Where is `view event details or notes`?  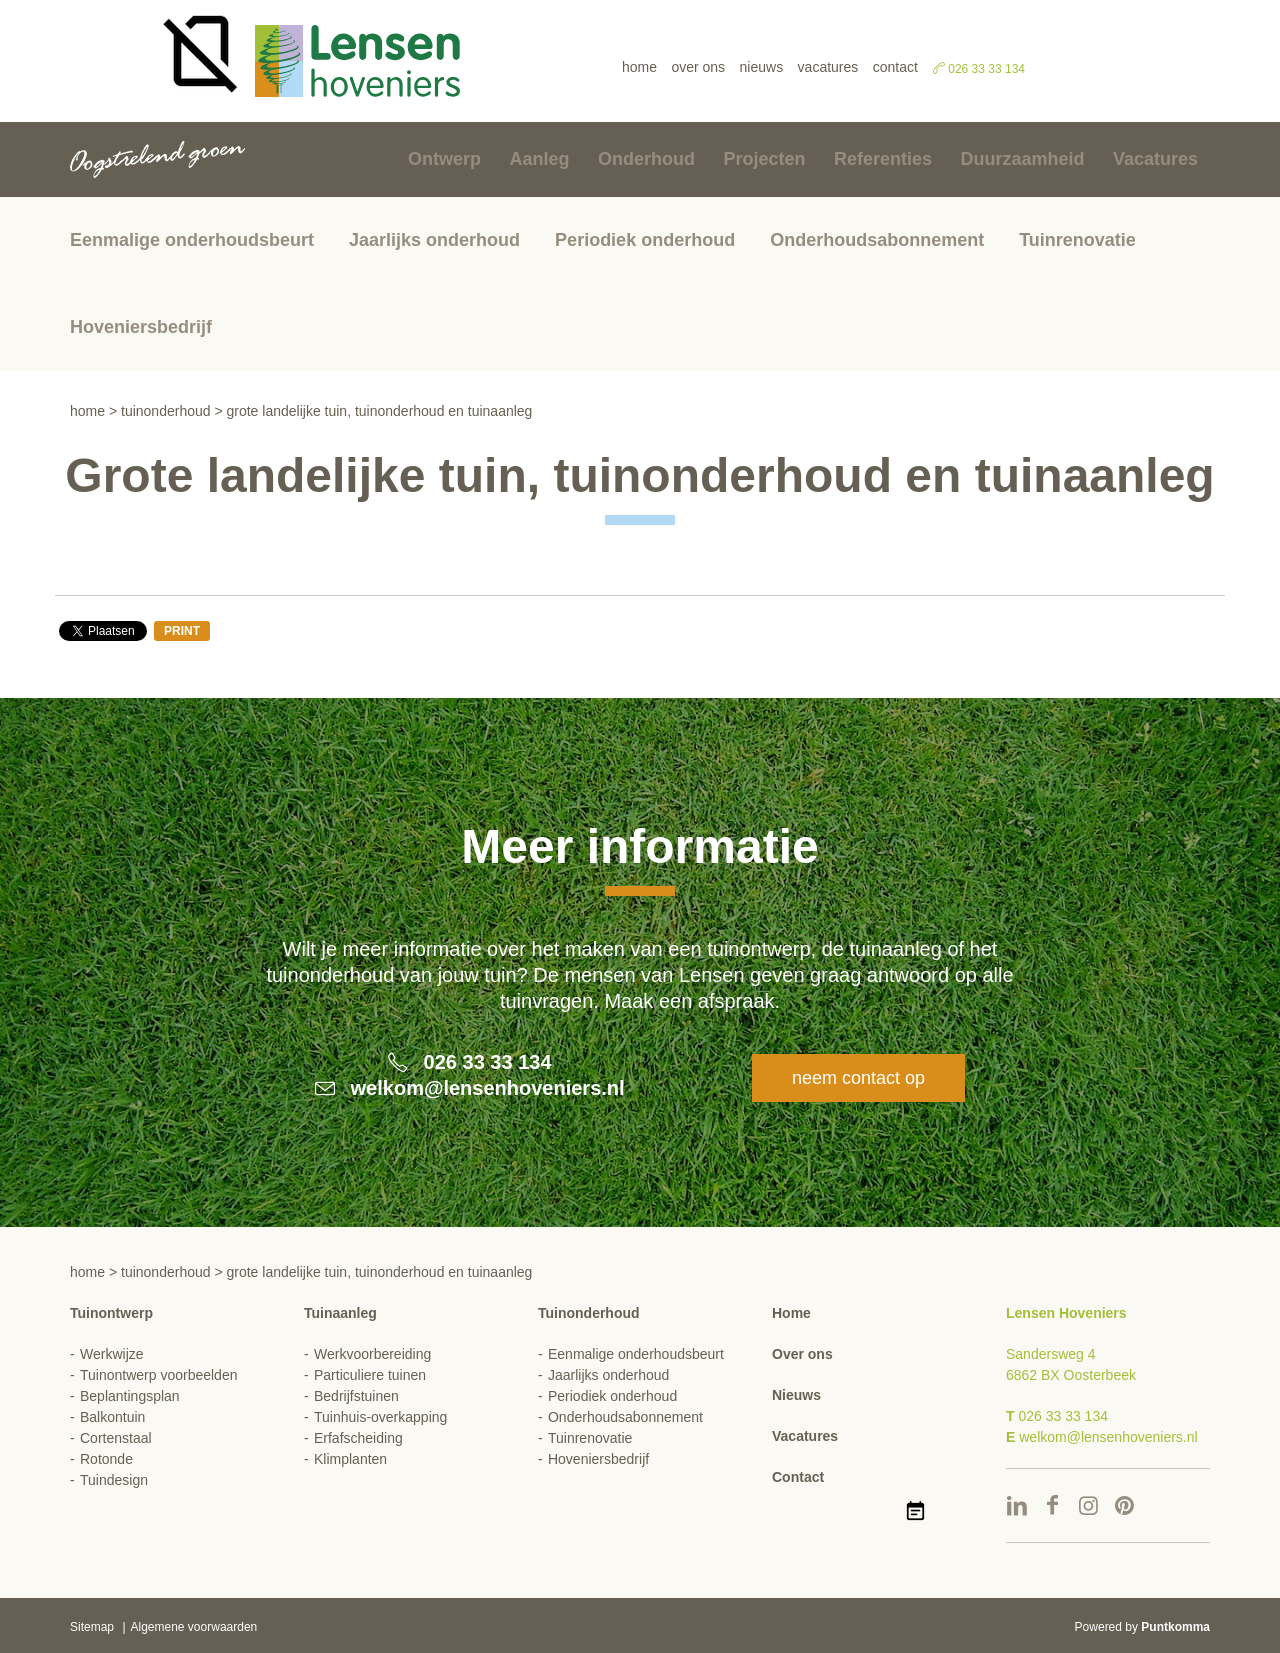 view event details or notes is located at coordinates (915, 1511).